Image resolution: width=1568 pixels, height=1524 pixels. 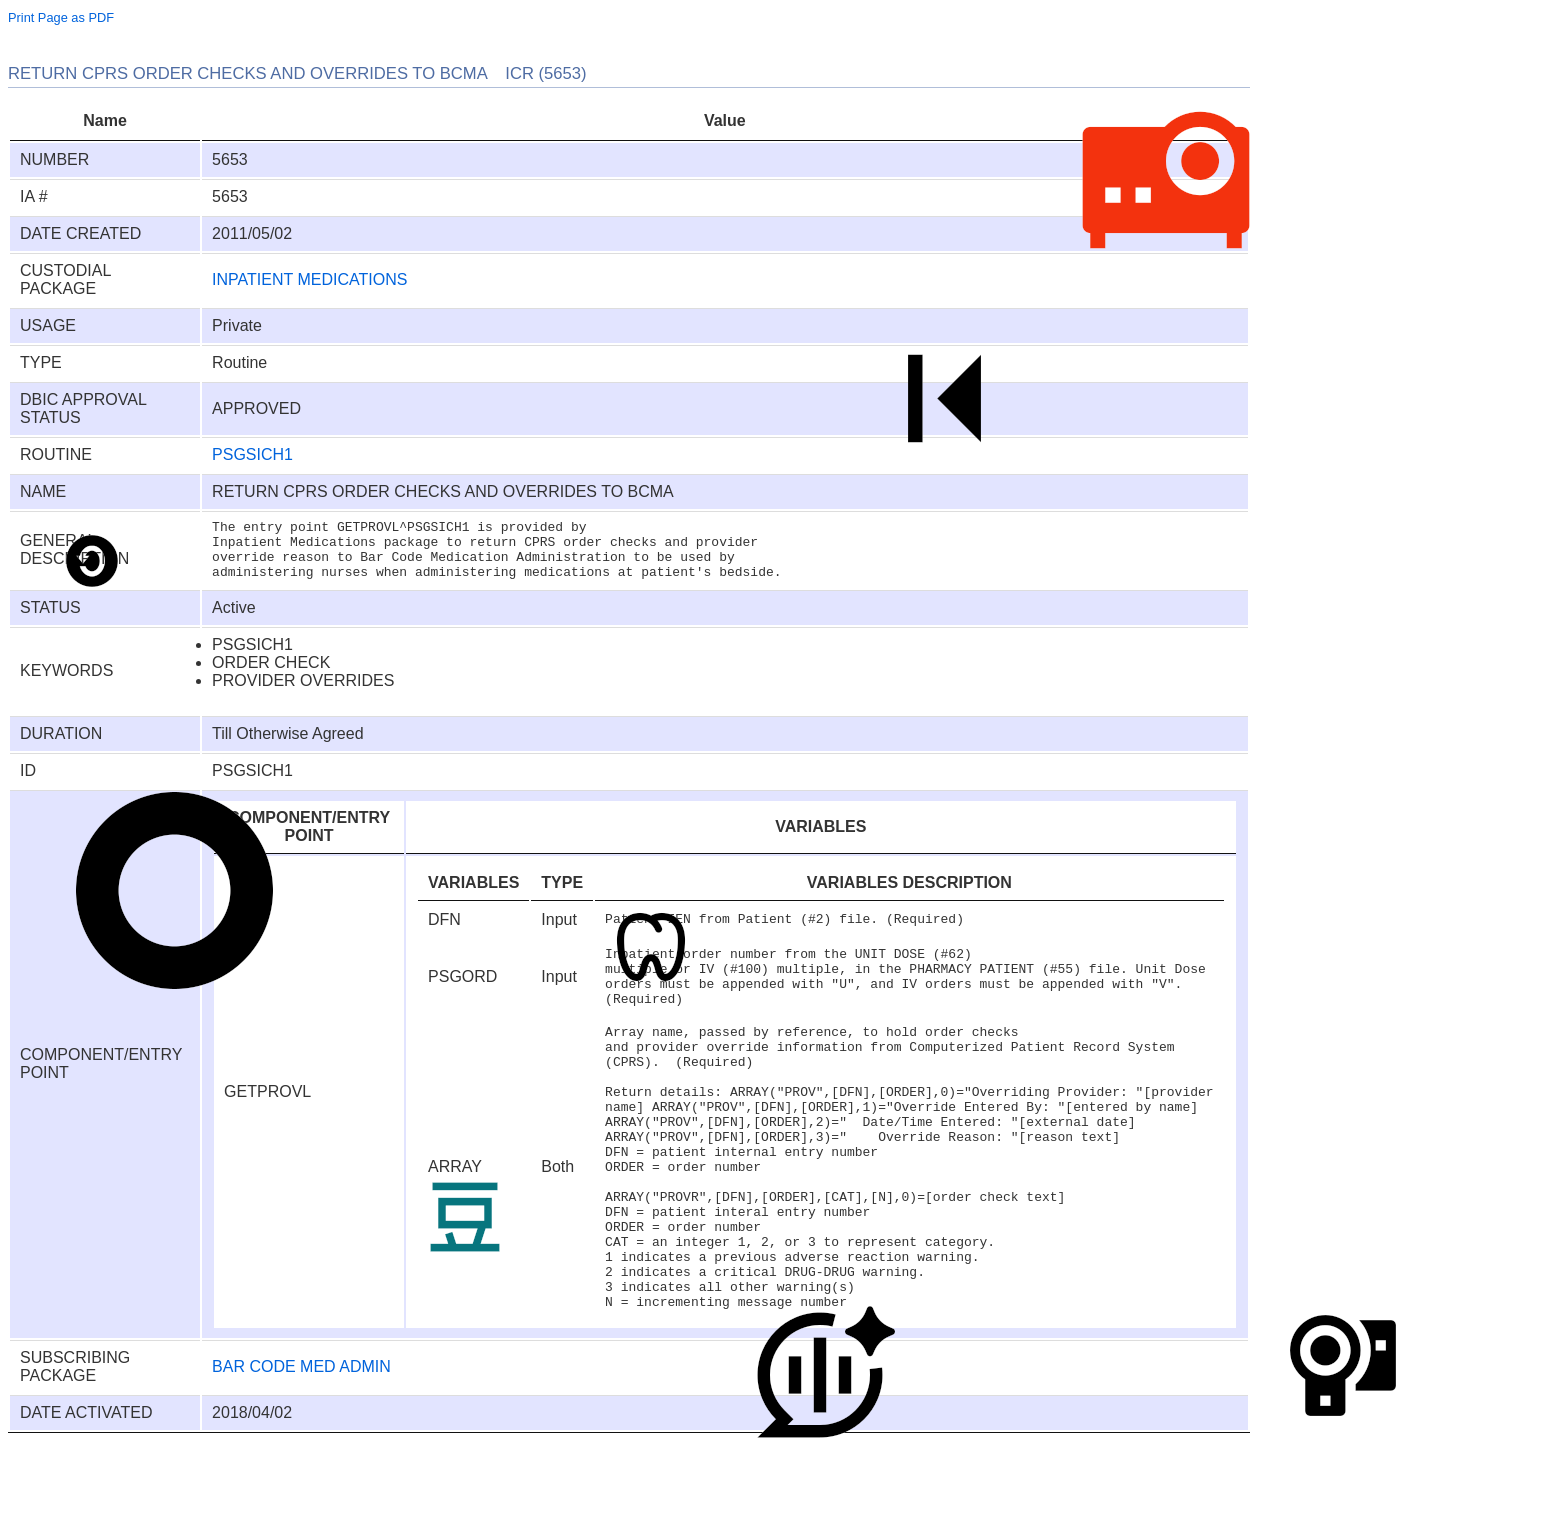 I want to click on skip to previous track, so click(x=944, y=398).